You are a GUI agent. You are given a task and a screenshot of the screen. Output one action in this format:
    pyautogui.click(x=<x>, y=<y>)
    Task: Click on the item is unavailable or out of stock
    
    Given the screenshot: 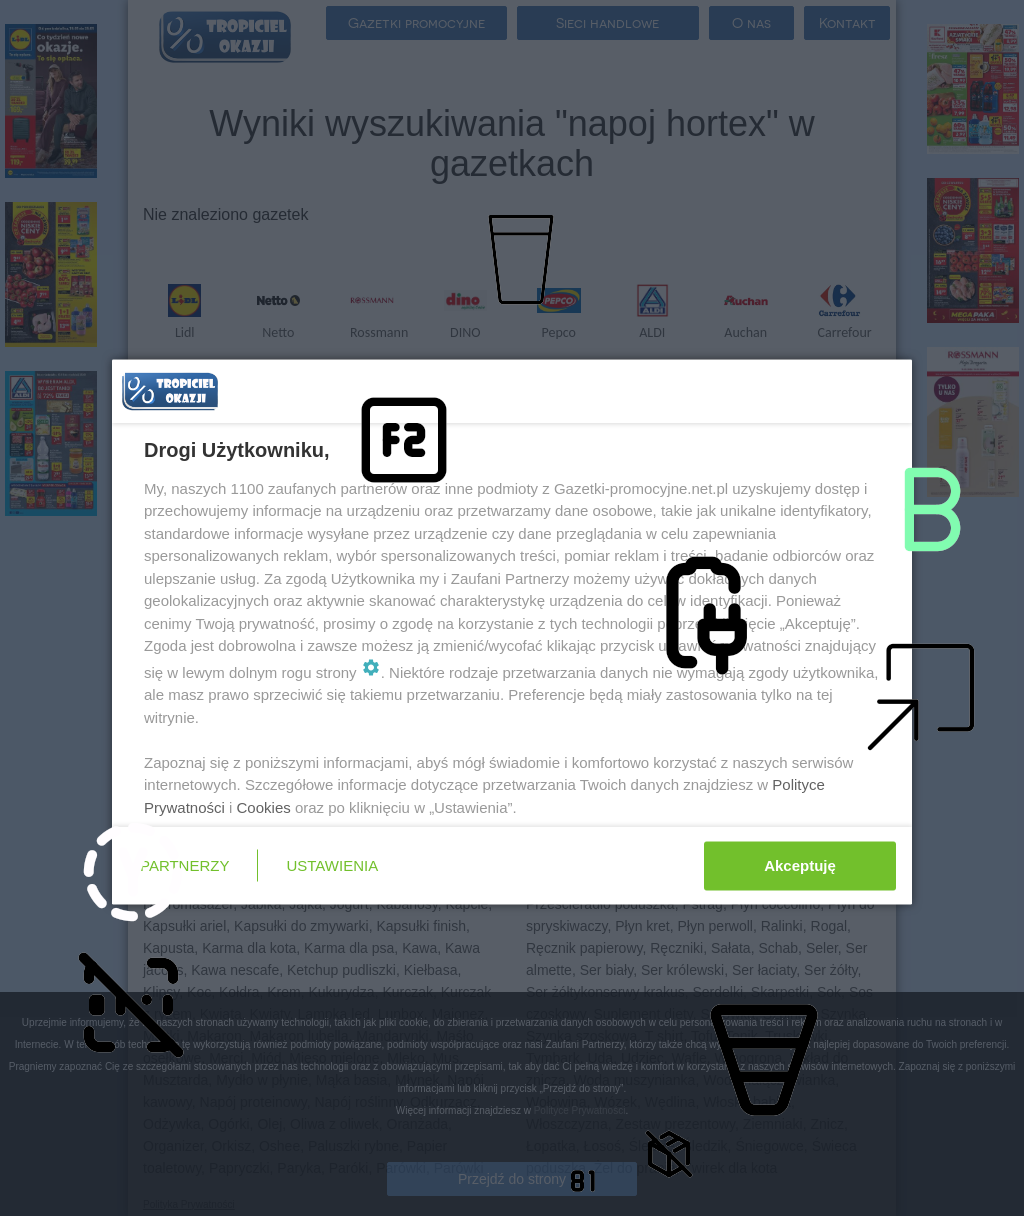 What is the action you would take?
    pyautogui.click(x=669, y=1154)
    